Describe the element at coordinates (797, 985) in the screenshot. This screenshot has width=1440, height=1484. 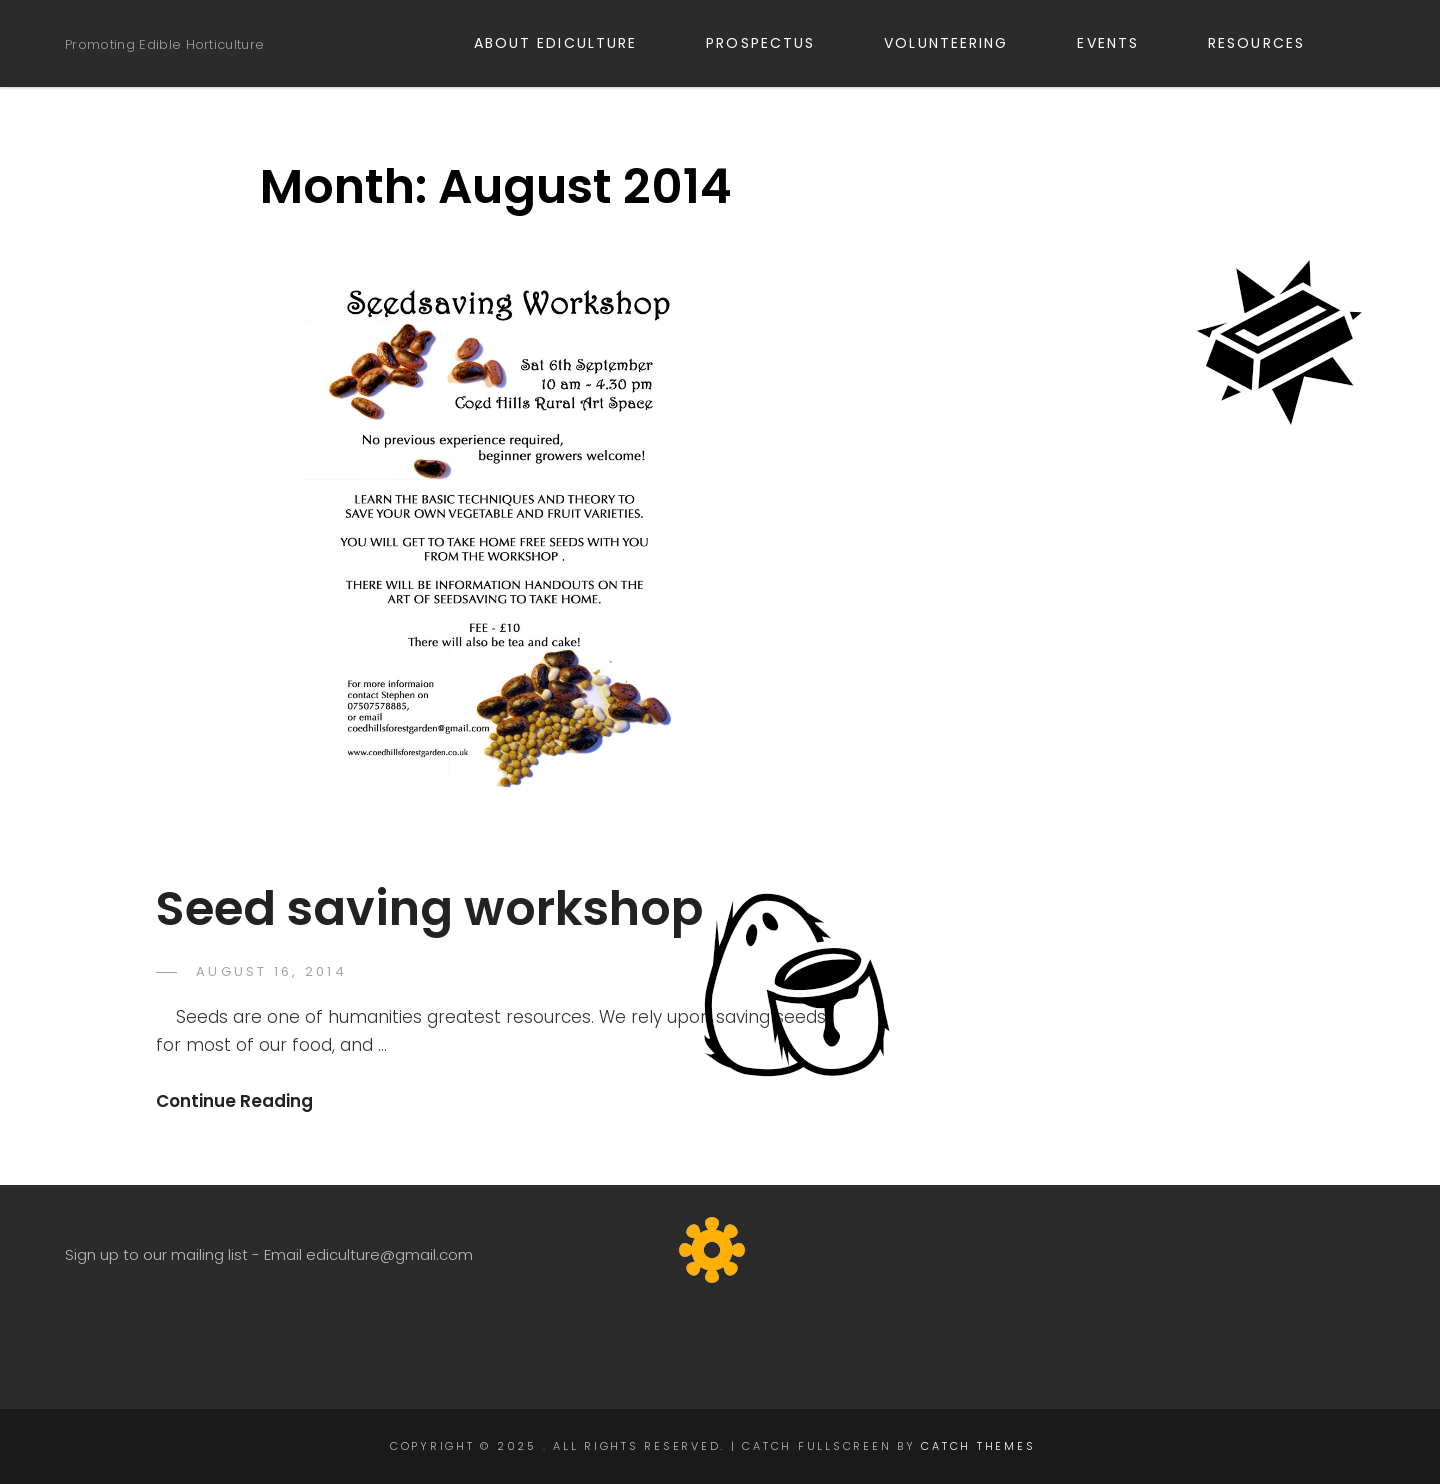
I see `tropical or beach-themed game item` at that location.